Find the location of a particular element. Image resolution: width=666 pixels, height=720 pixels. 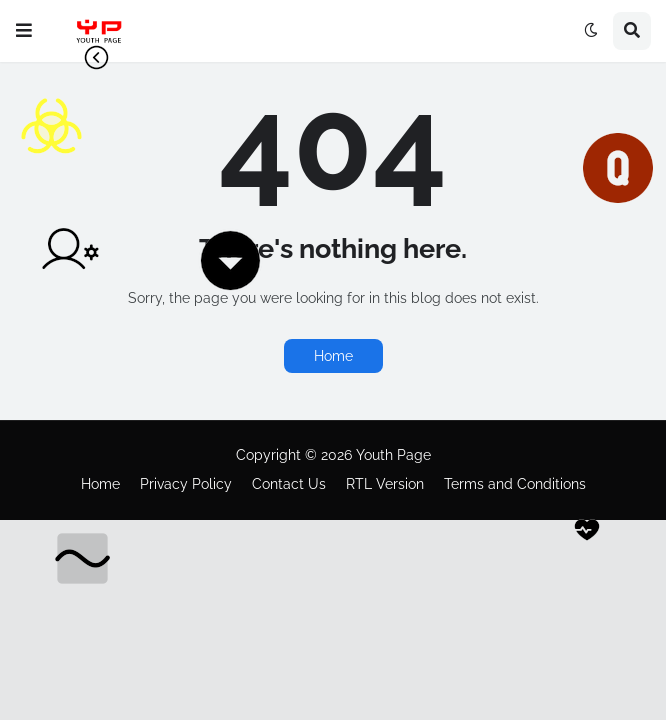

access user settings is located at coordinates (68, 250).